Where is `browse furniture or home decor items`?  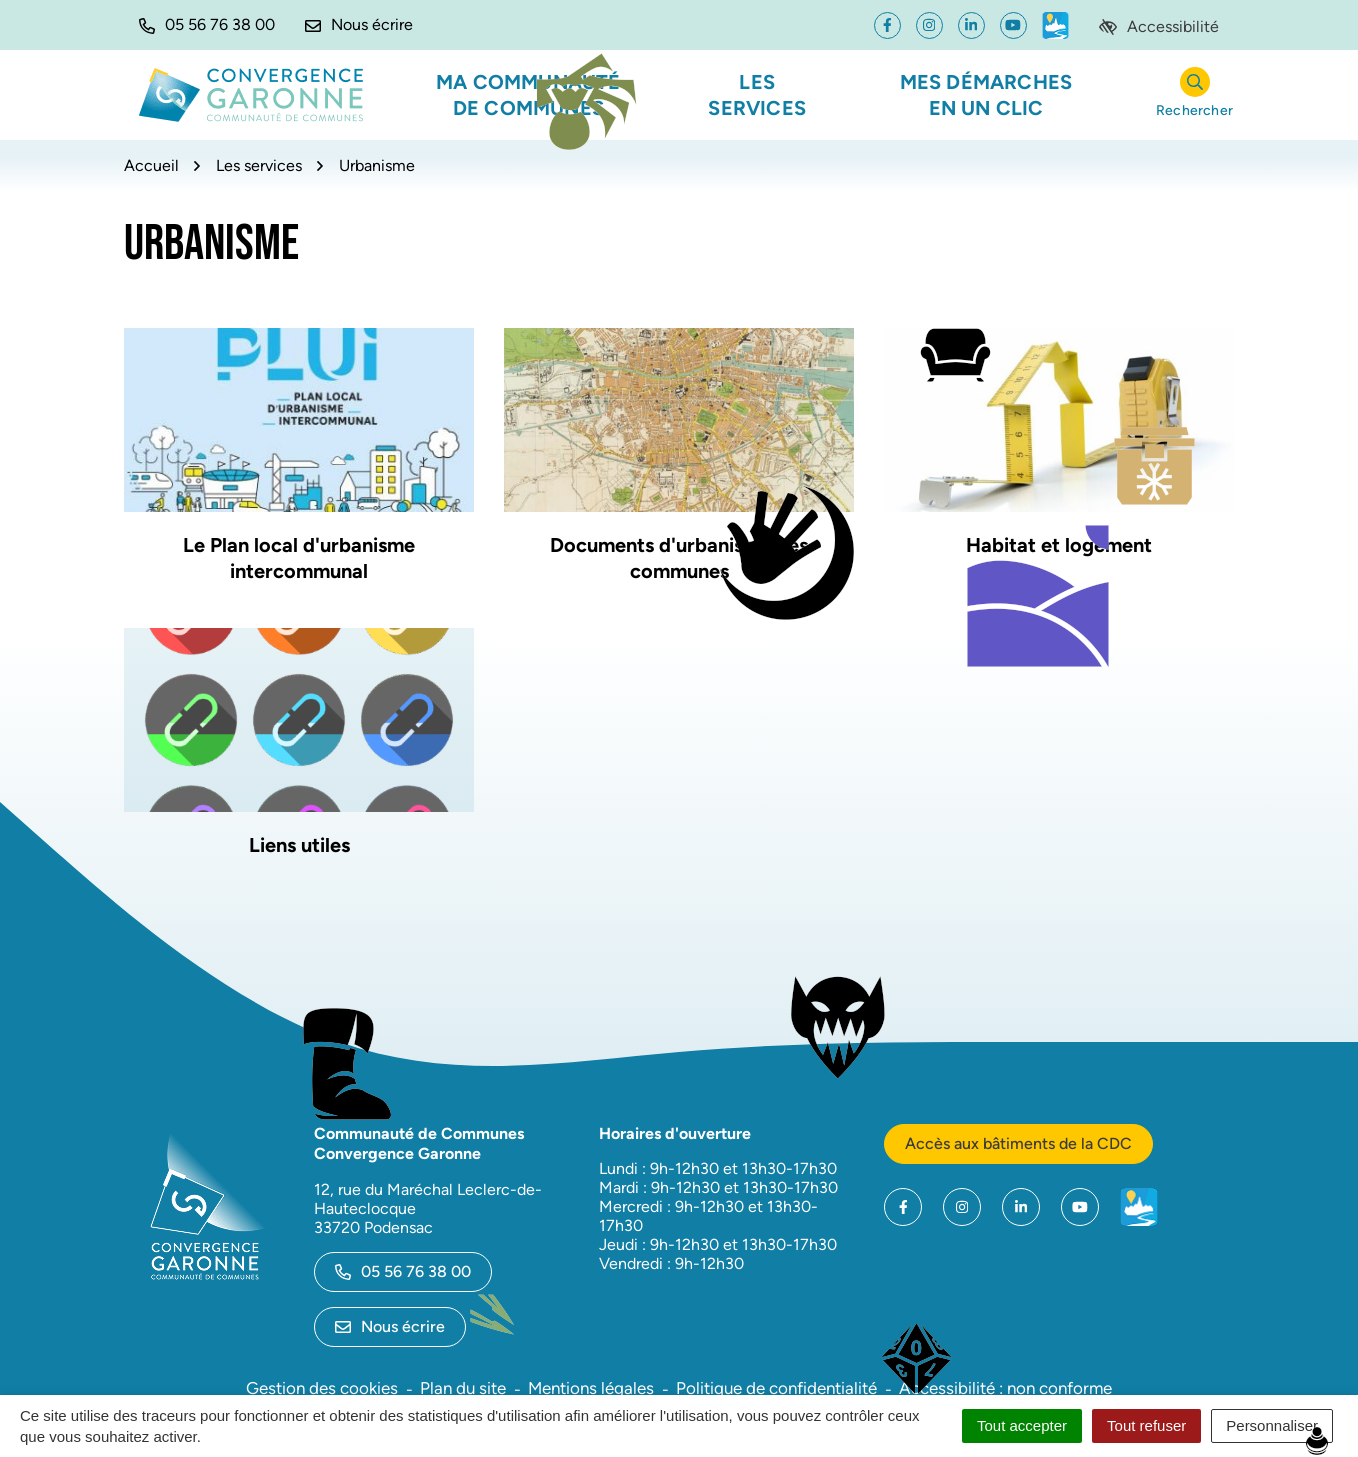 browse furniture or home decor items is located at coordinates (955, 355).